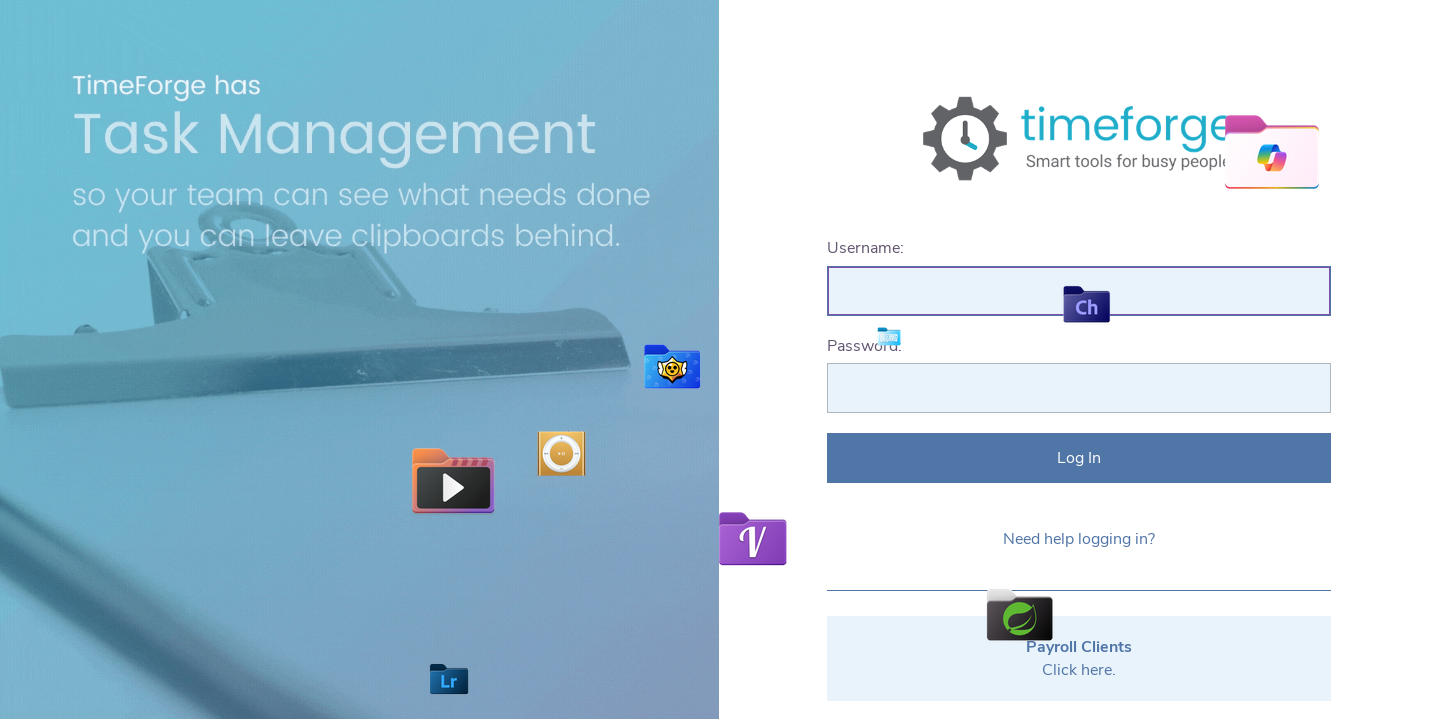 Image resolution: width=1440 pixels, height=720 pixels. What do you see at coordinates (1271, 154) in the screenshot?
I see `open folder containing microsoft copilot 365 files` at bounding box center [1271, 154].